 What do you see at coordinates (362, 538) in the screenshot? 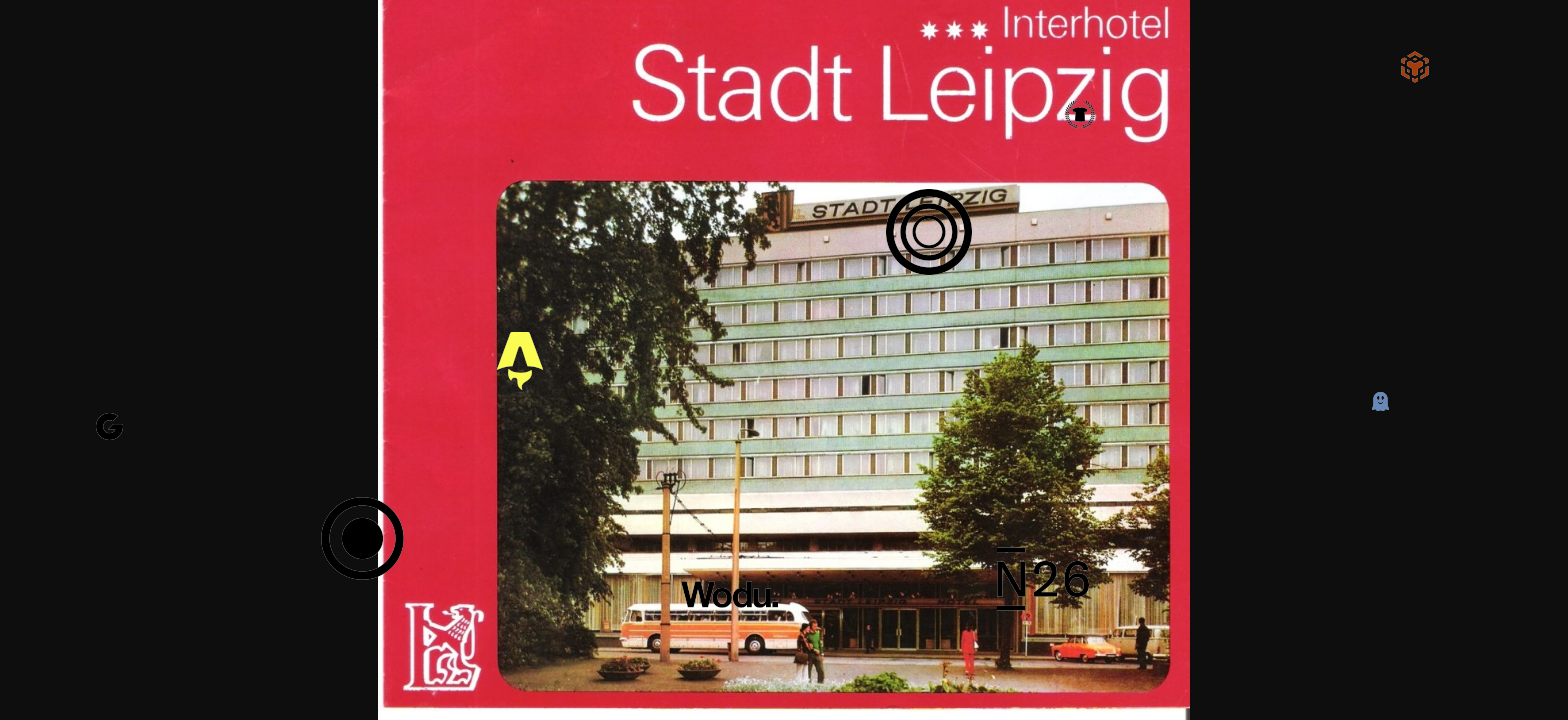
I see `selected radio button option` at bounding box center [362, 538].